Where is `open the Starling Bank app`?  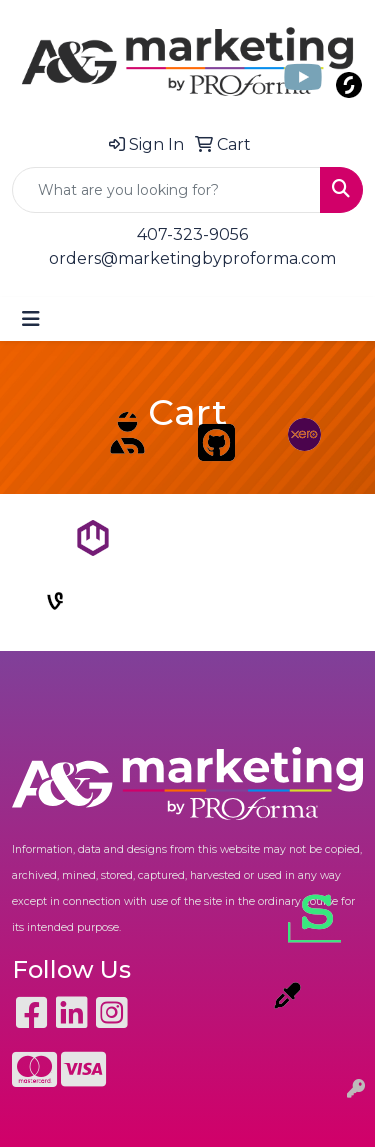
open the Starling Bank app is located at coordinates (349, 85).